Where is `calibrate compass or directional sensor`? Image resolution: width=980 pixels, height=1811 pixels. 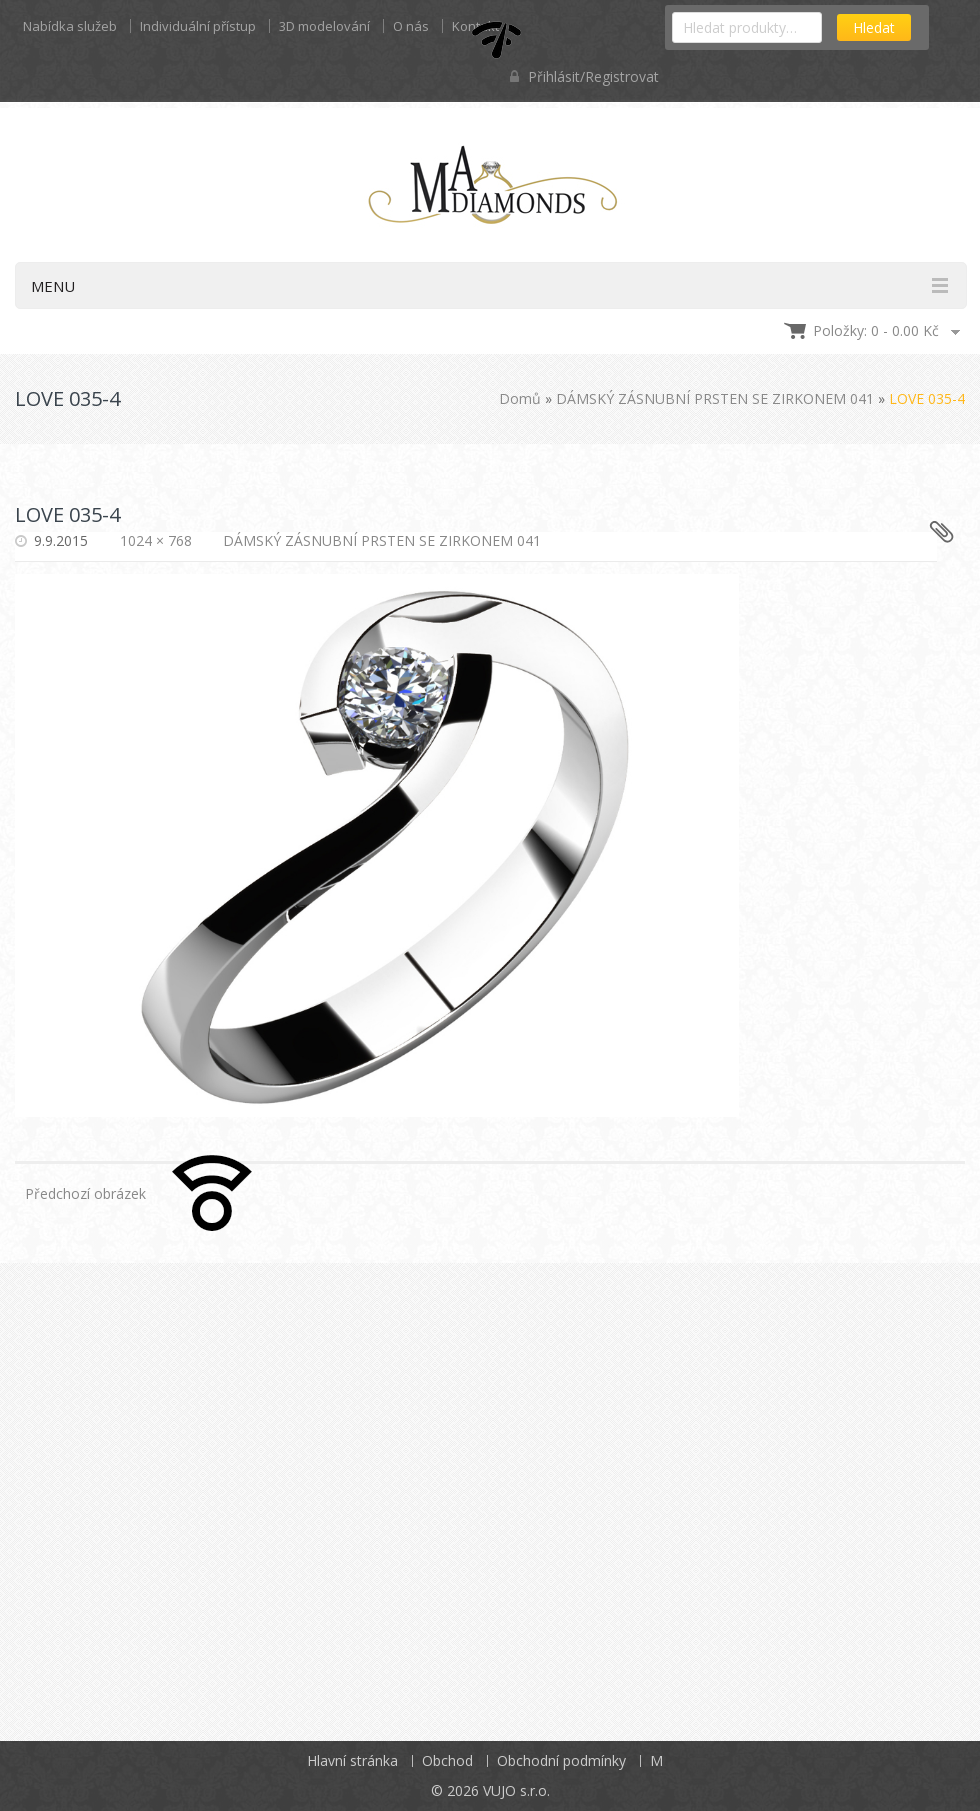
calibrate compass or directional sensor is located at coordinates (212, 1191).